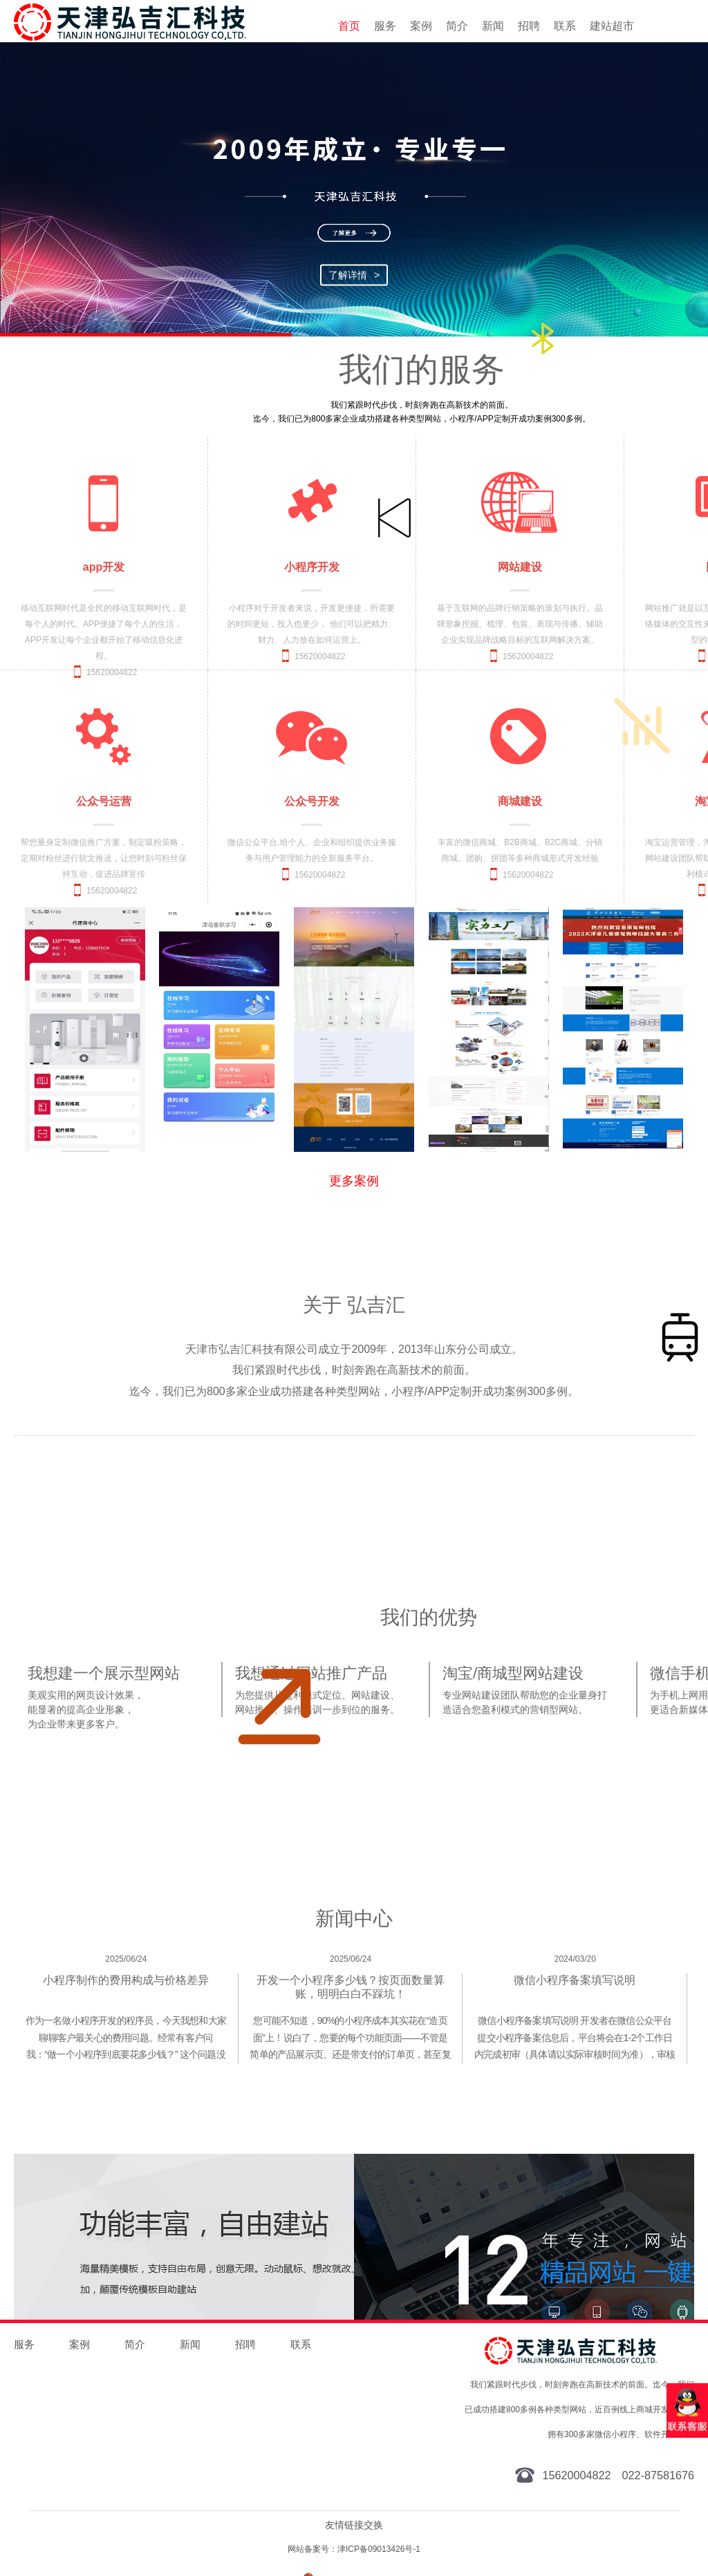  I want to click on no cellular signal available, so click(642, 726).